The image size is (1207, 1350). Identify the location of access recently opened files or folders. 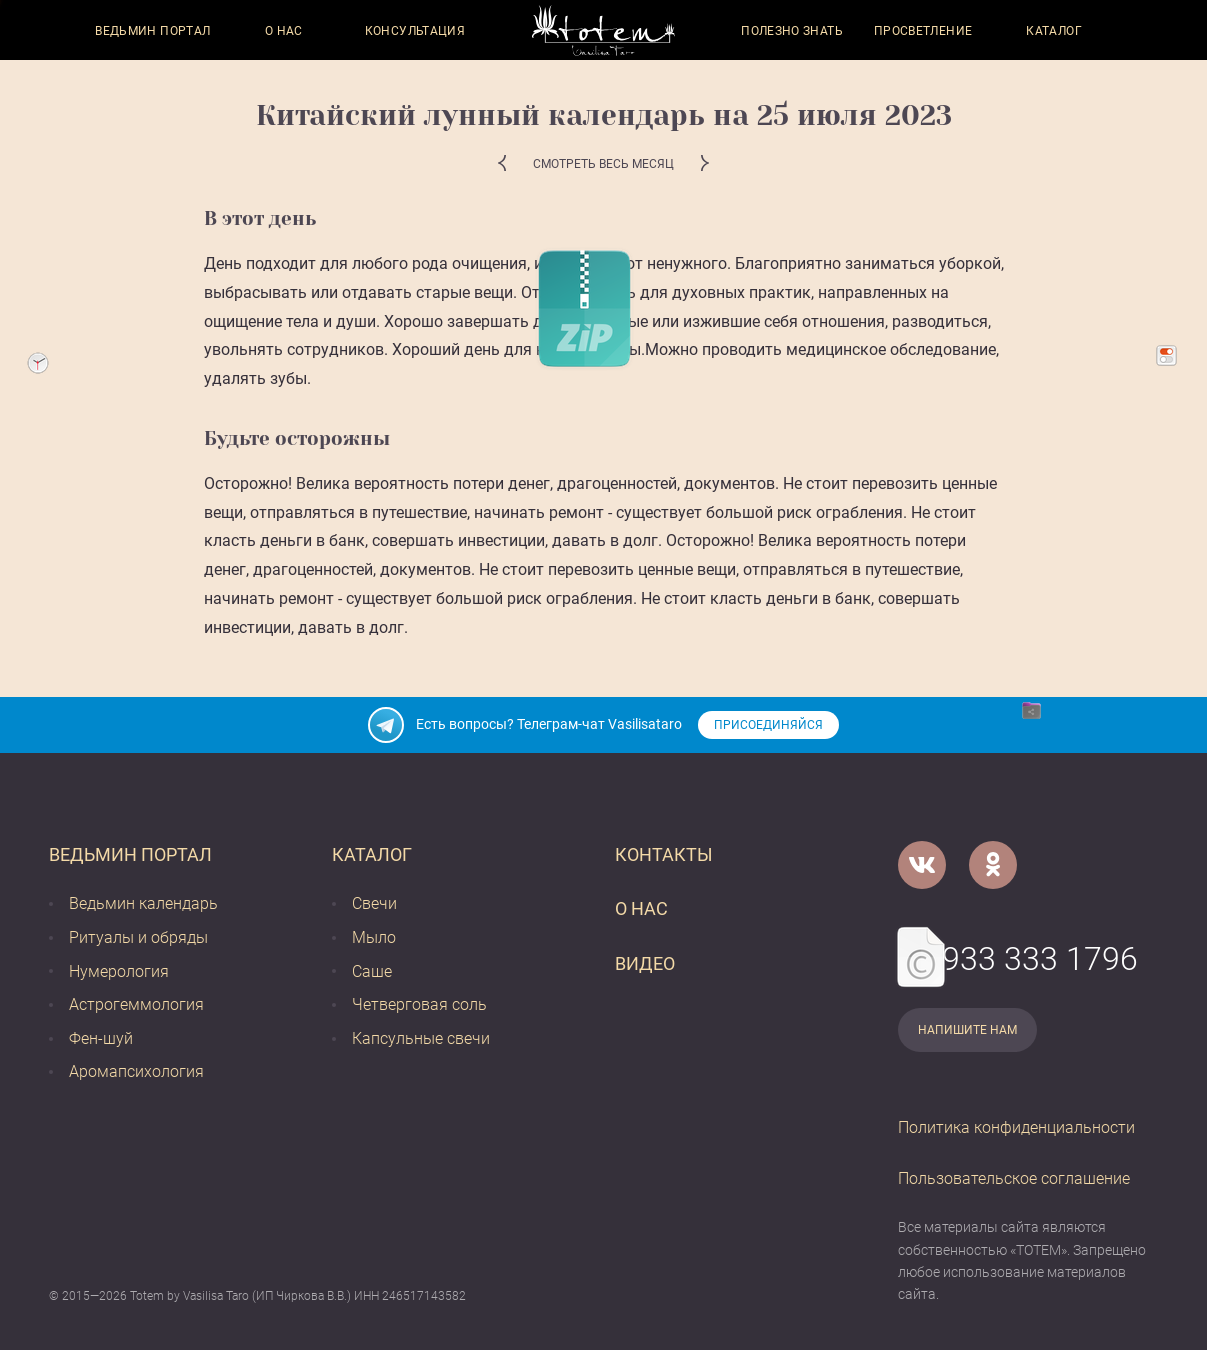
(38, 363).